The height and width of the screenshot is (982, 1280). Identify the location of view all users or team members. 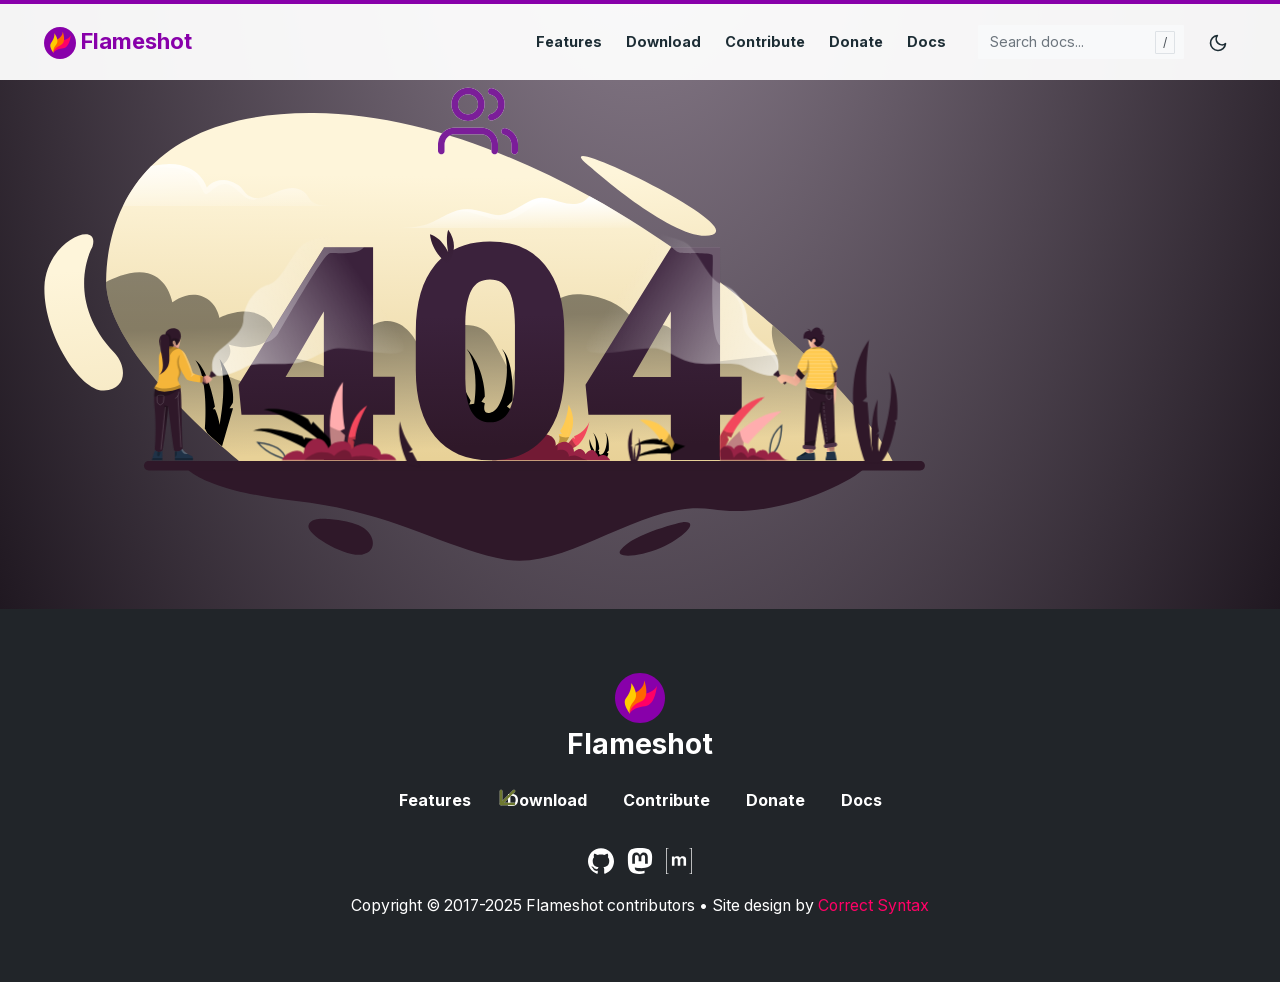
(478, 121).